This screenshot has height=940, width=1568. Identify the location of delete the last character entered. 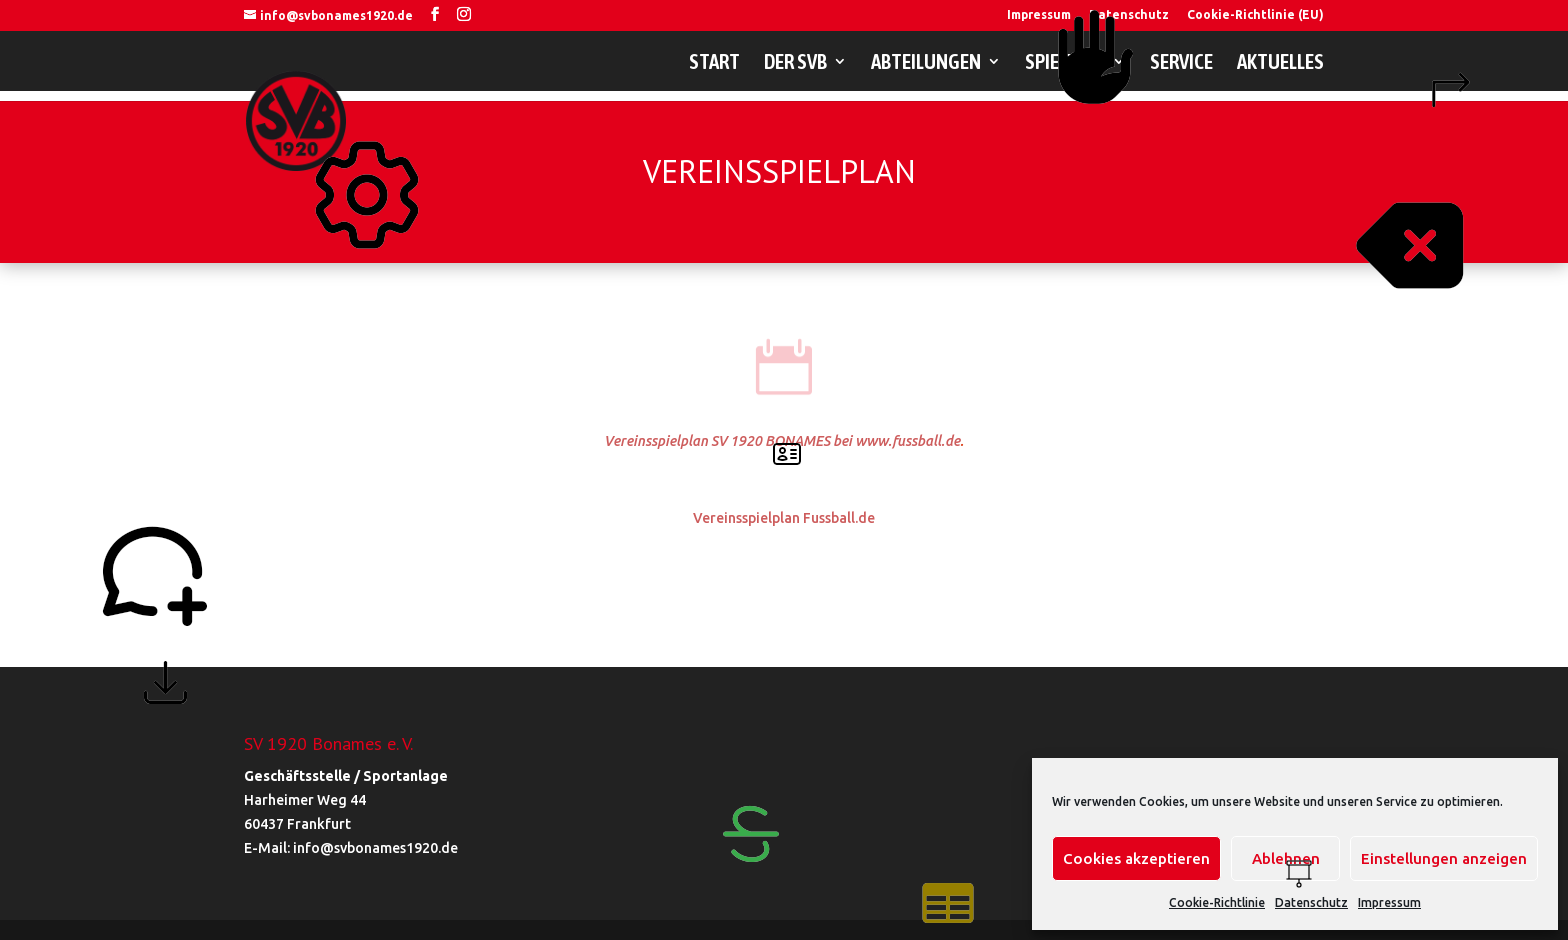
(1408, 245).